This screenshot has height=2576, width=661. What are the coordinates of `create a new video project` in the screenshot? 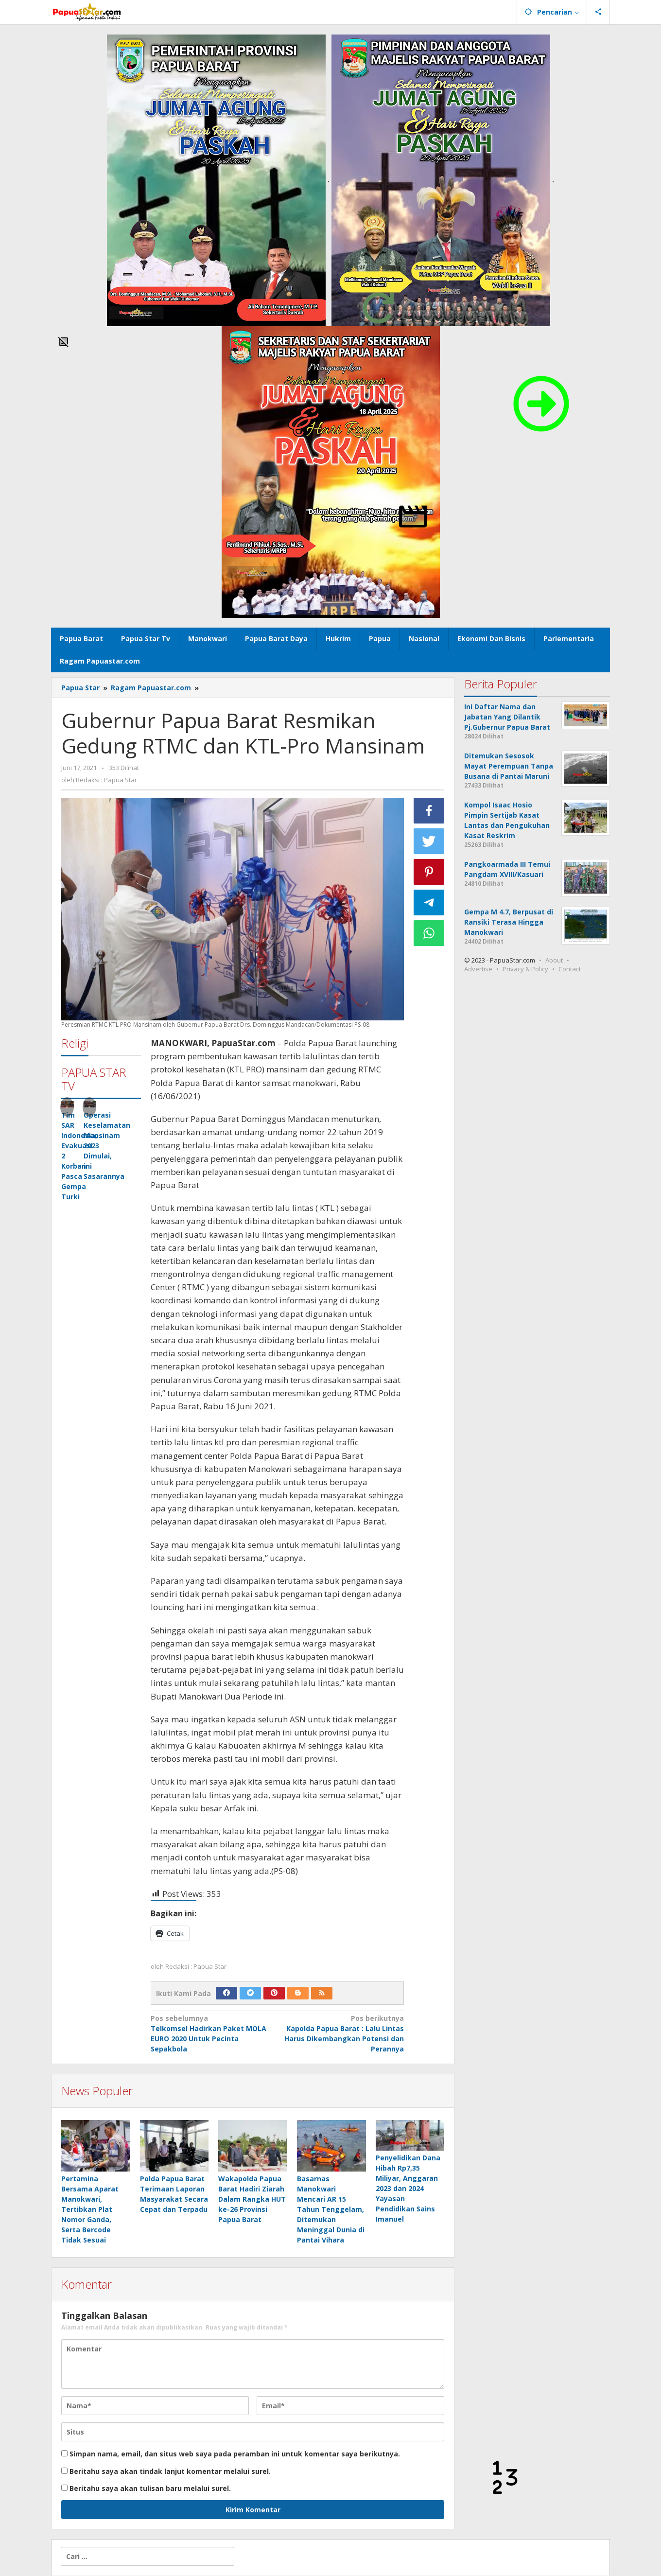 It's located at (413, 516).